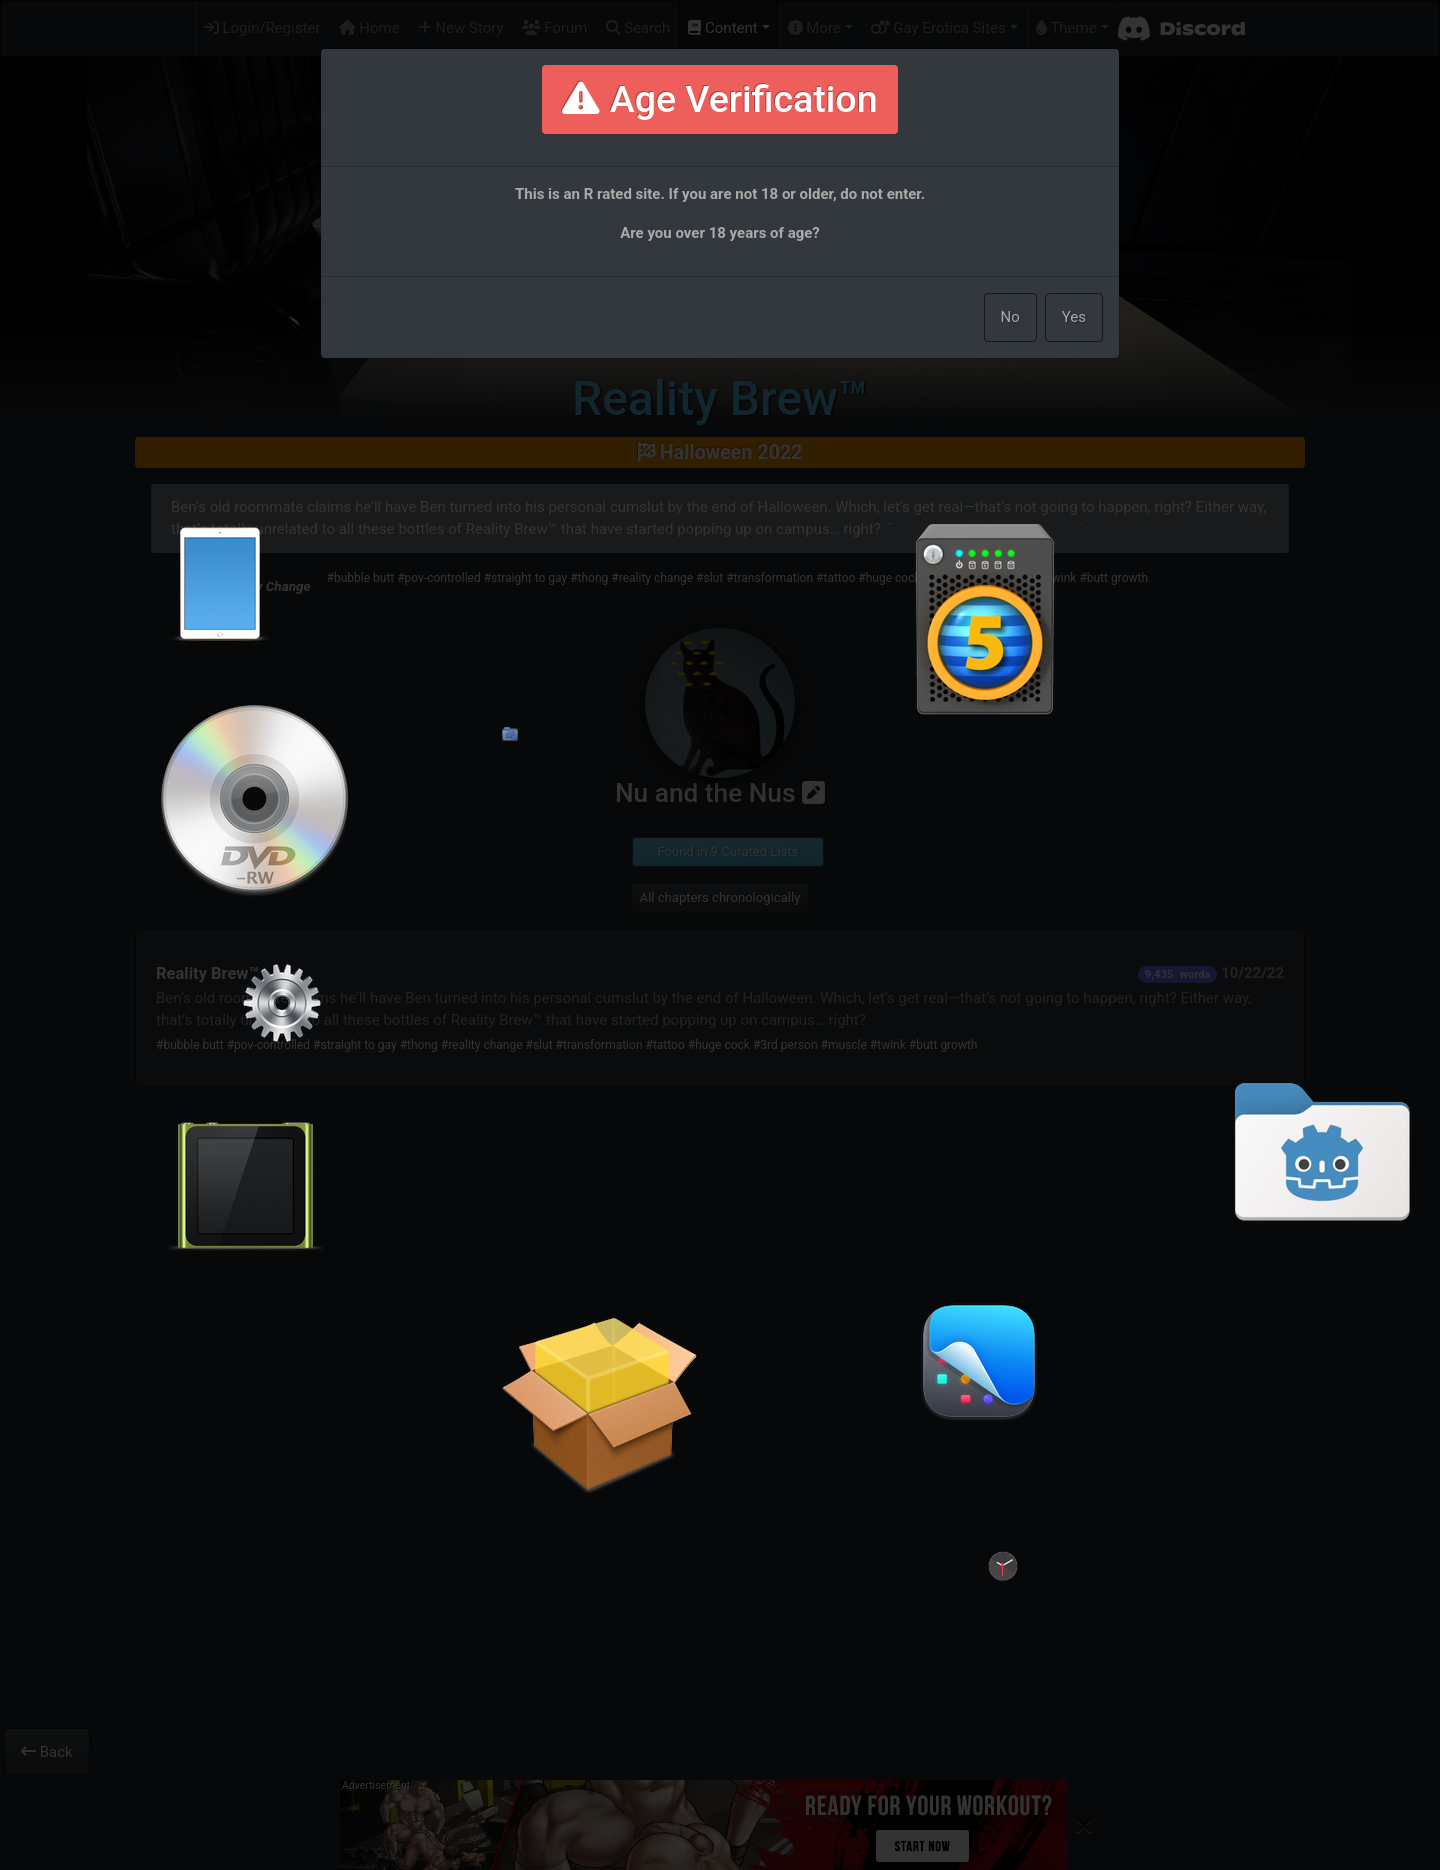  Describe the element at coordinates (282, 1003) in the screenshot. I see `access behavior settings in the media library` at that location.